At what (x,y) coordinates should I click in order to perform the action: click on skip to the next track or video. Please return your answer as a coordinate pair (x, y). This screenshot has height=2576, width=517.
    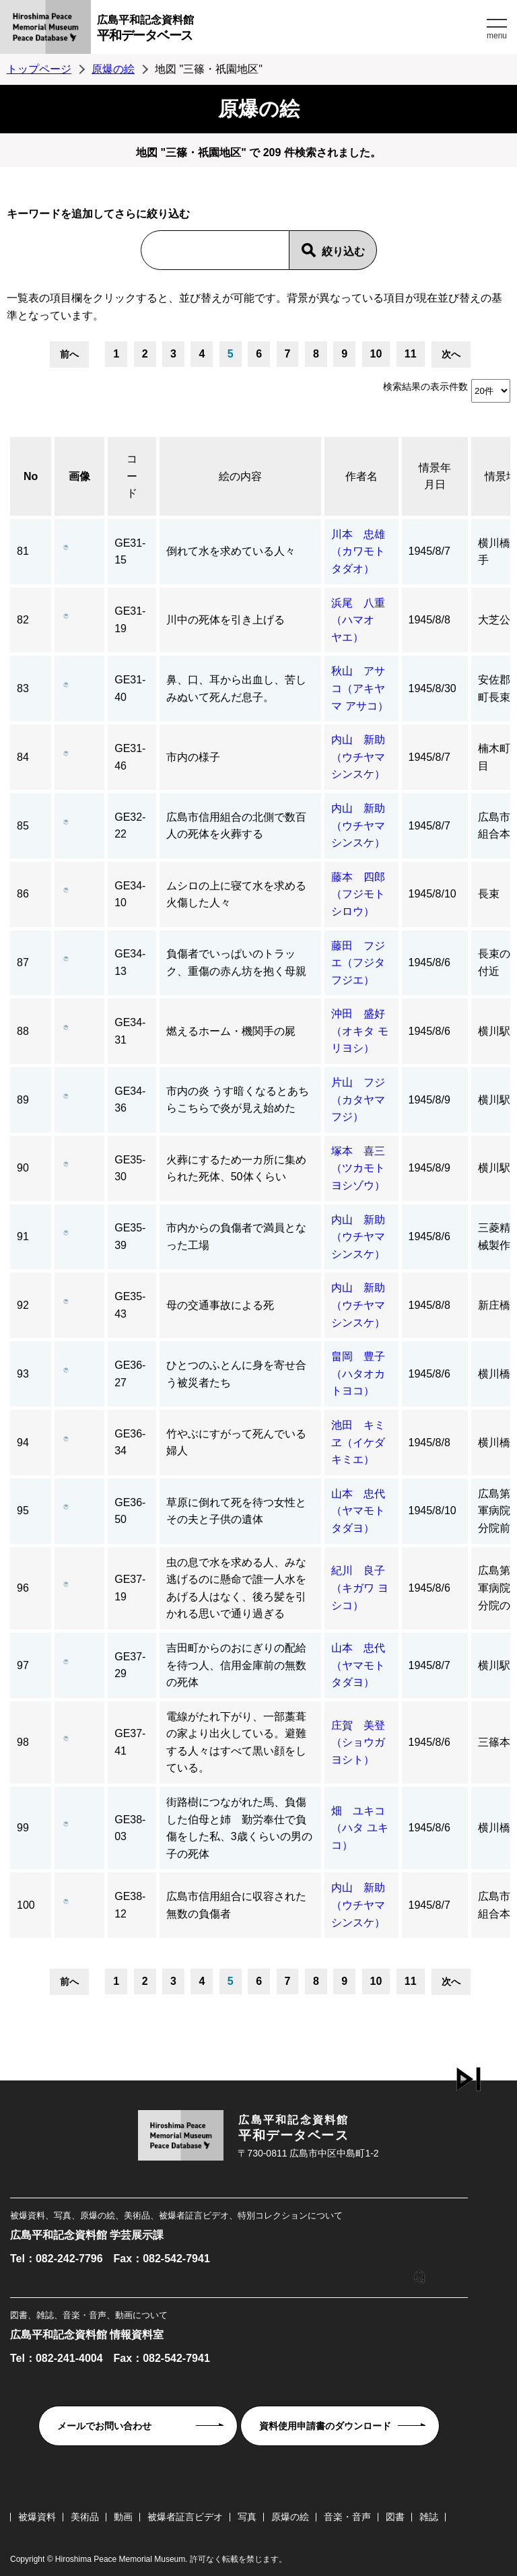
    Looking at the image, I should click on (469, 2079).